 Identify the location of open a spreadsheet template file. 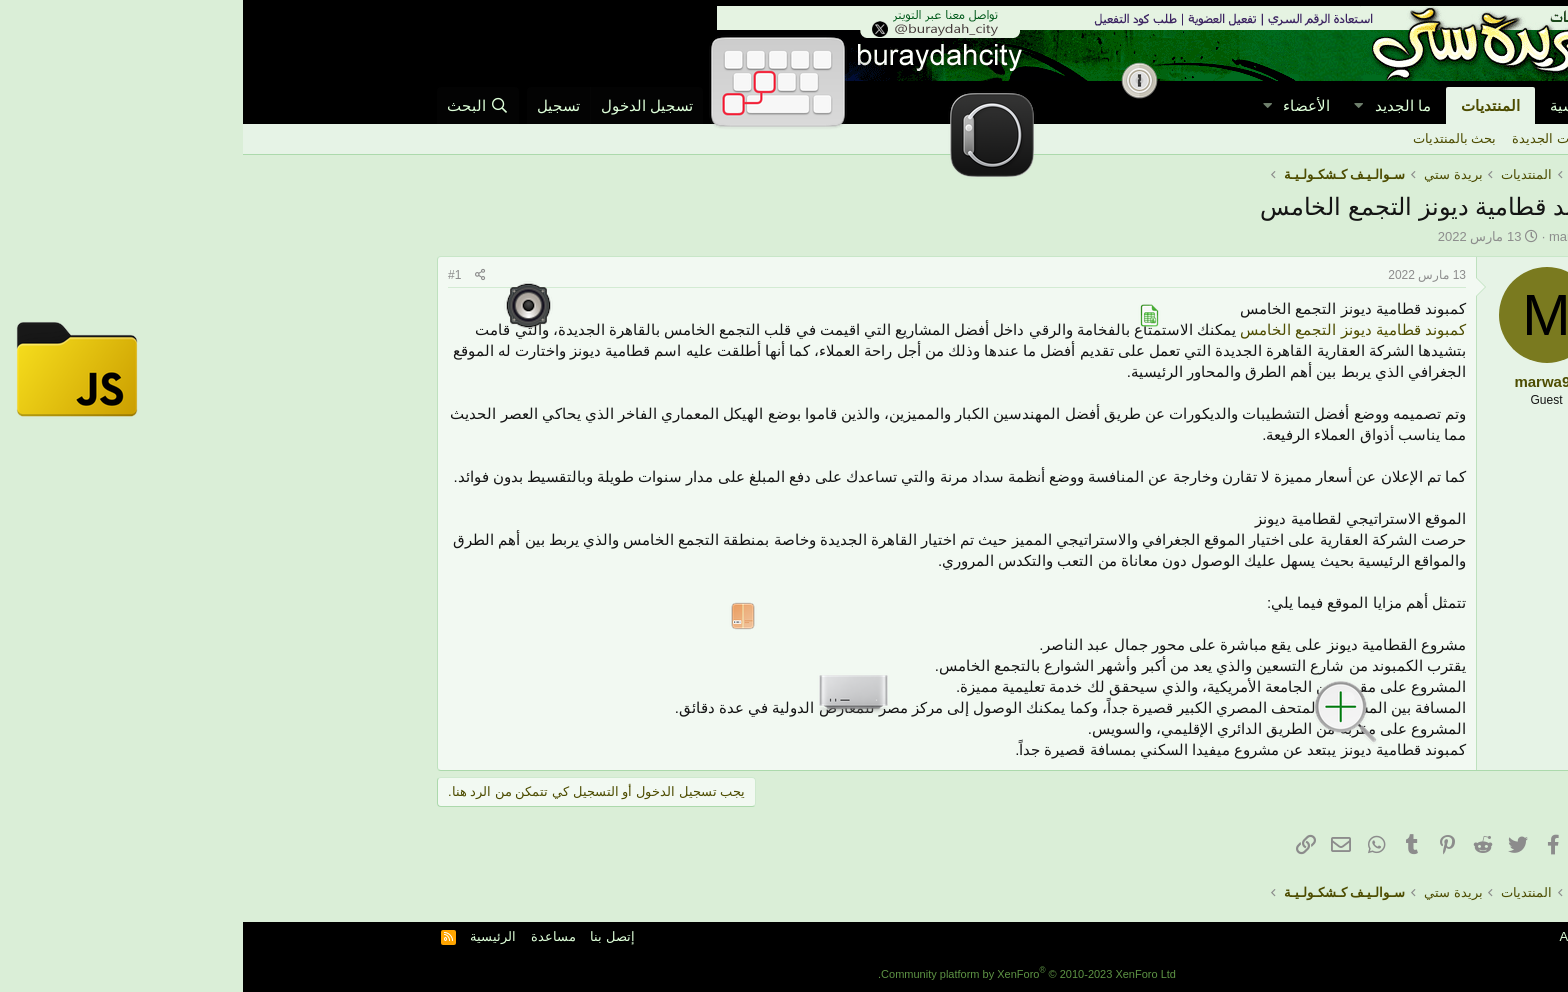
(1149, 315).